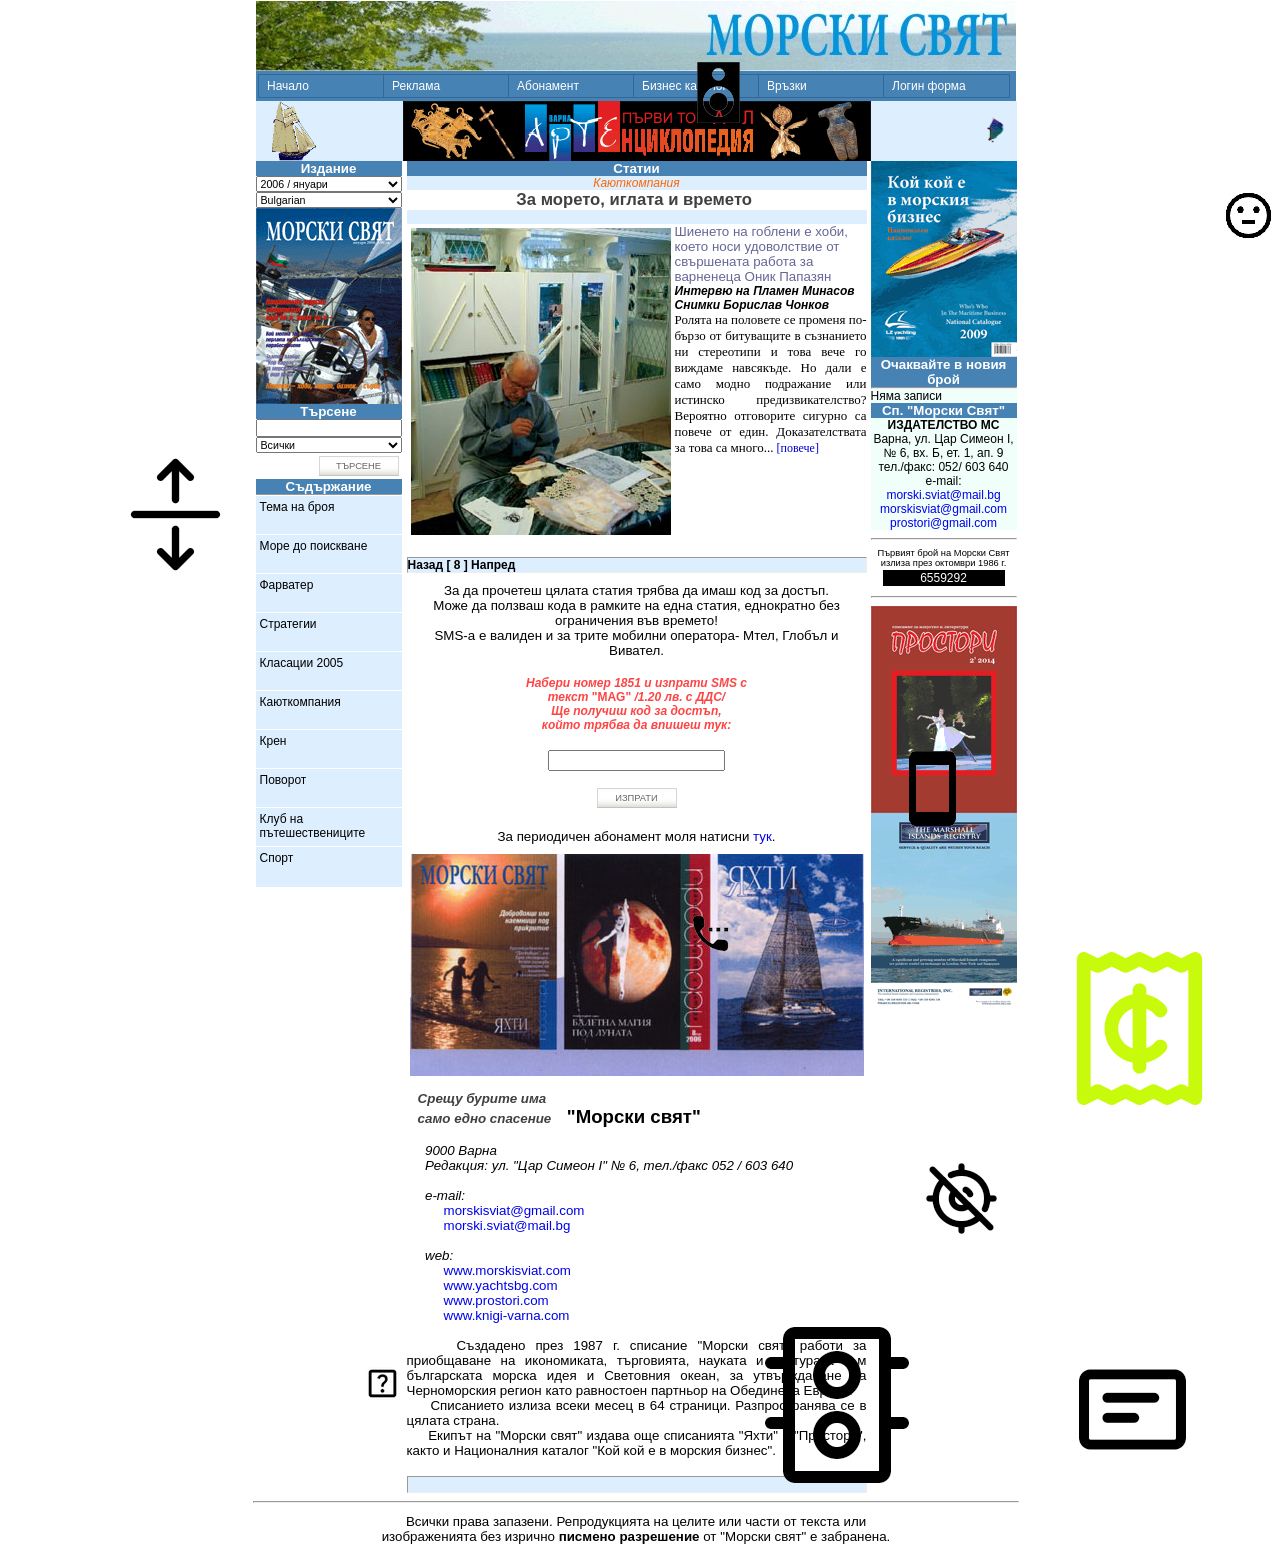  What do you see at coordinates (175, 514) in the screenshot?
I see `expand content vertically` at bounding box center [175, 514].